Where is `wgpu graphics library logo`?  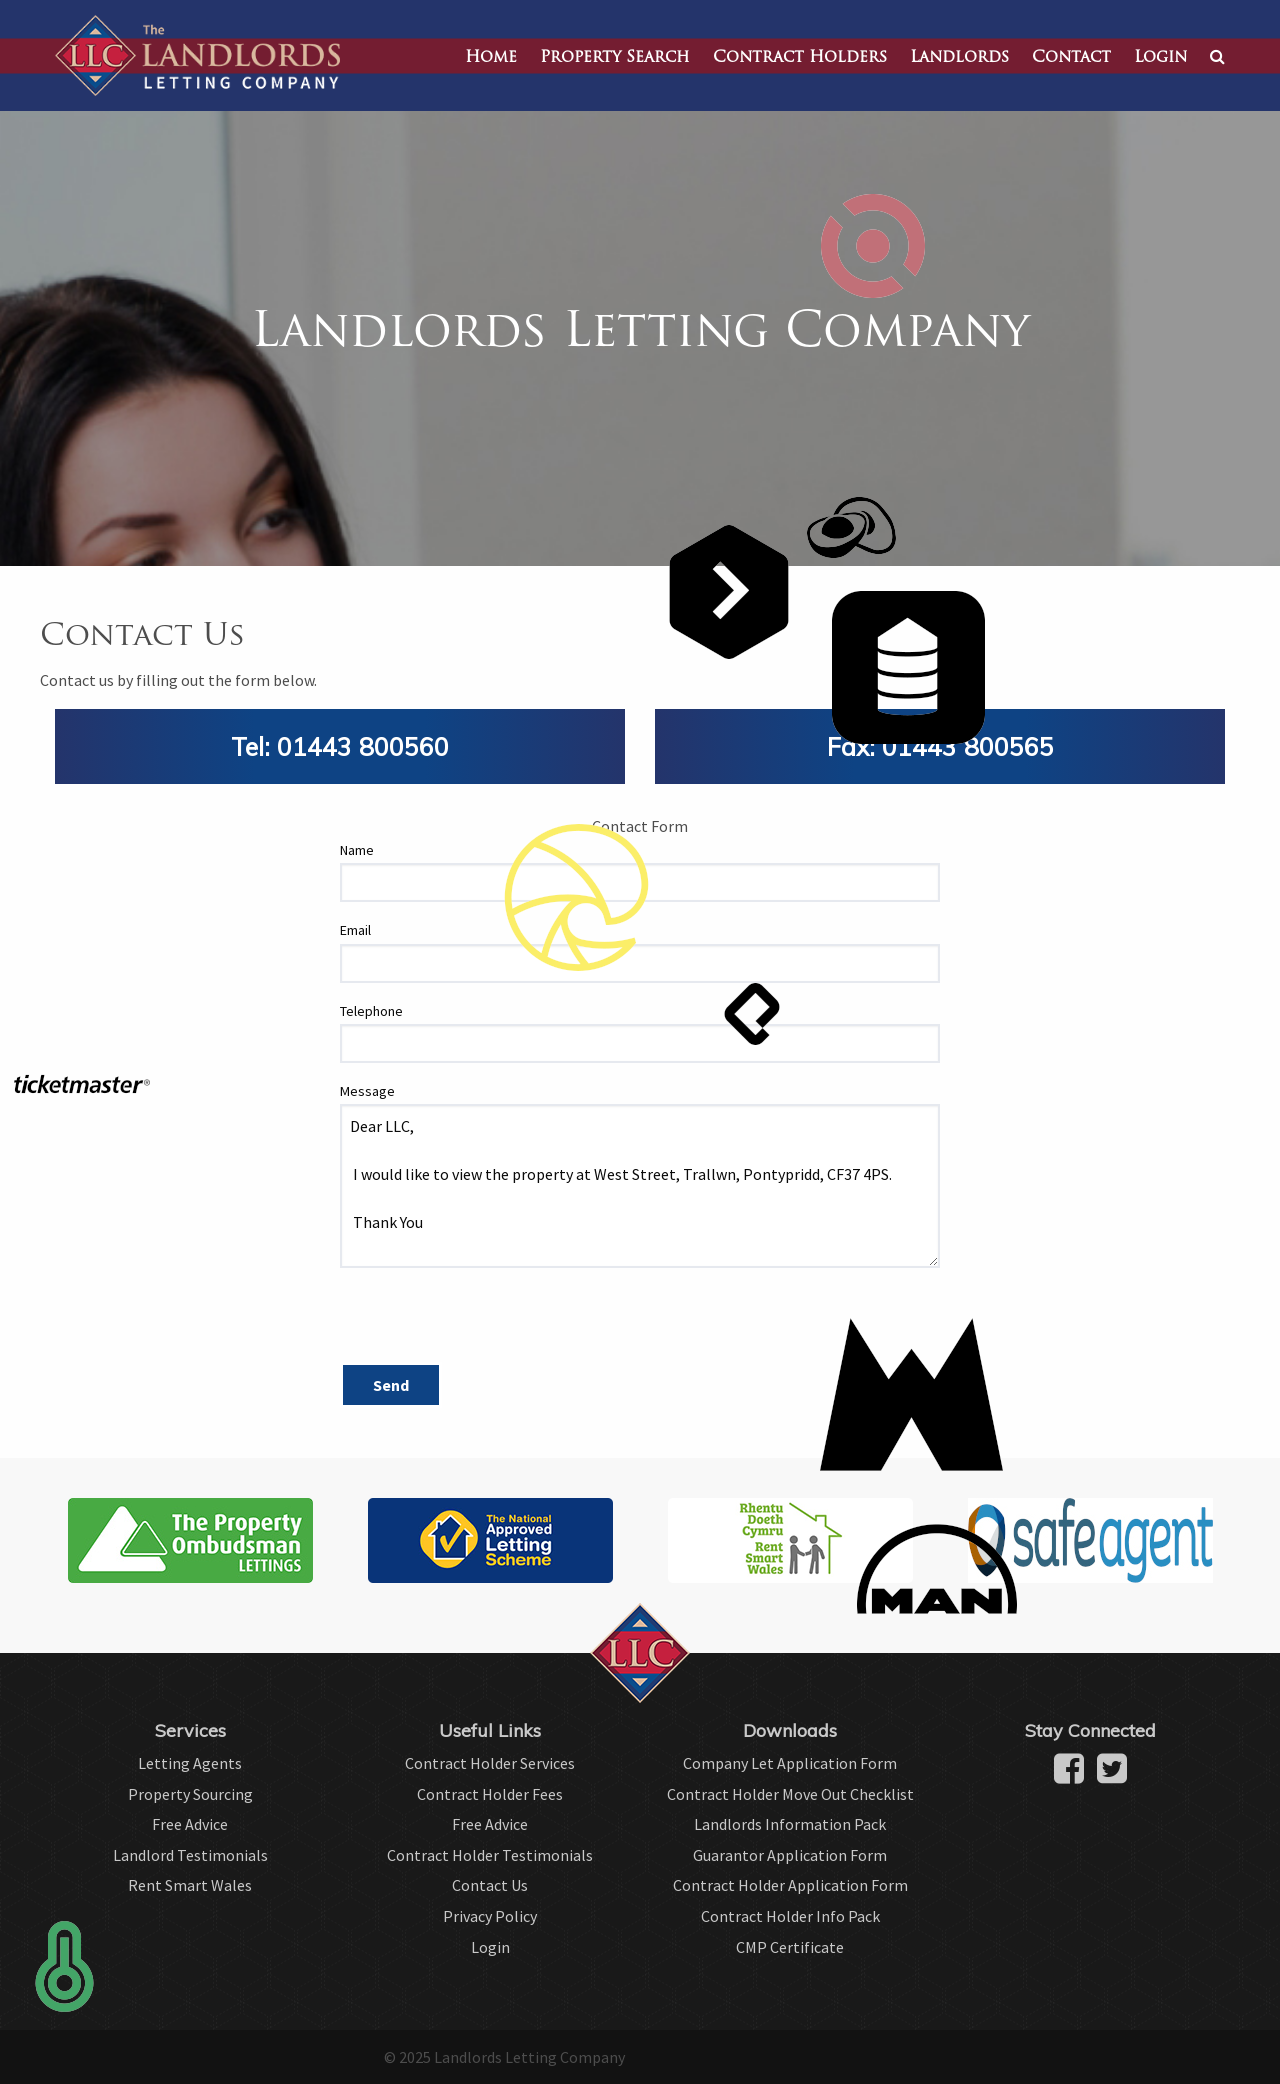 wgpu graphics library logo is located at coordinates (911, 1394).